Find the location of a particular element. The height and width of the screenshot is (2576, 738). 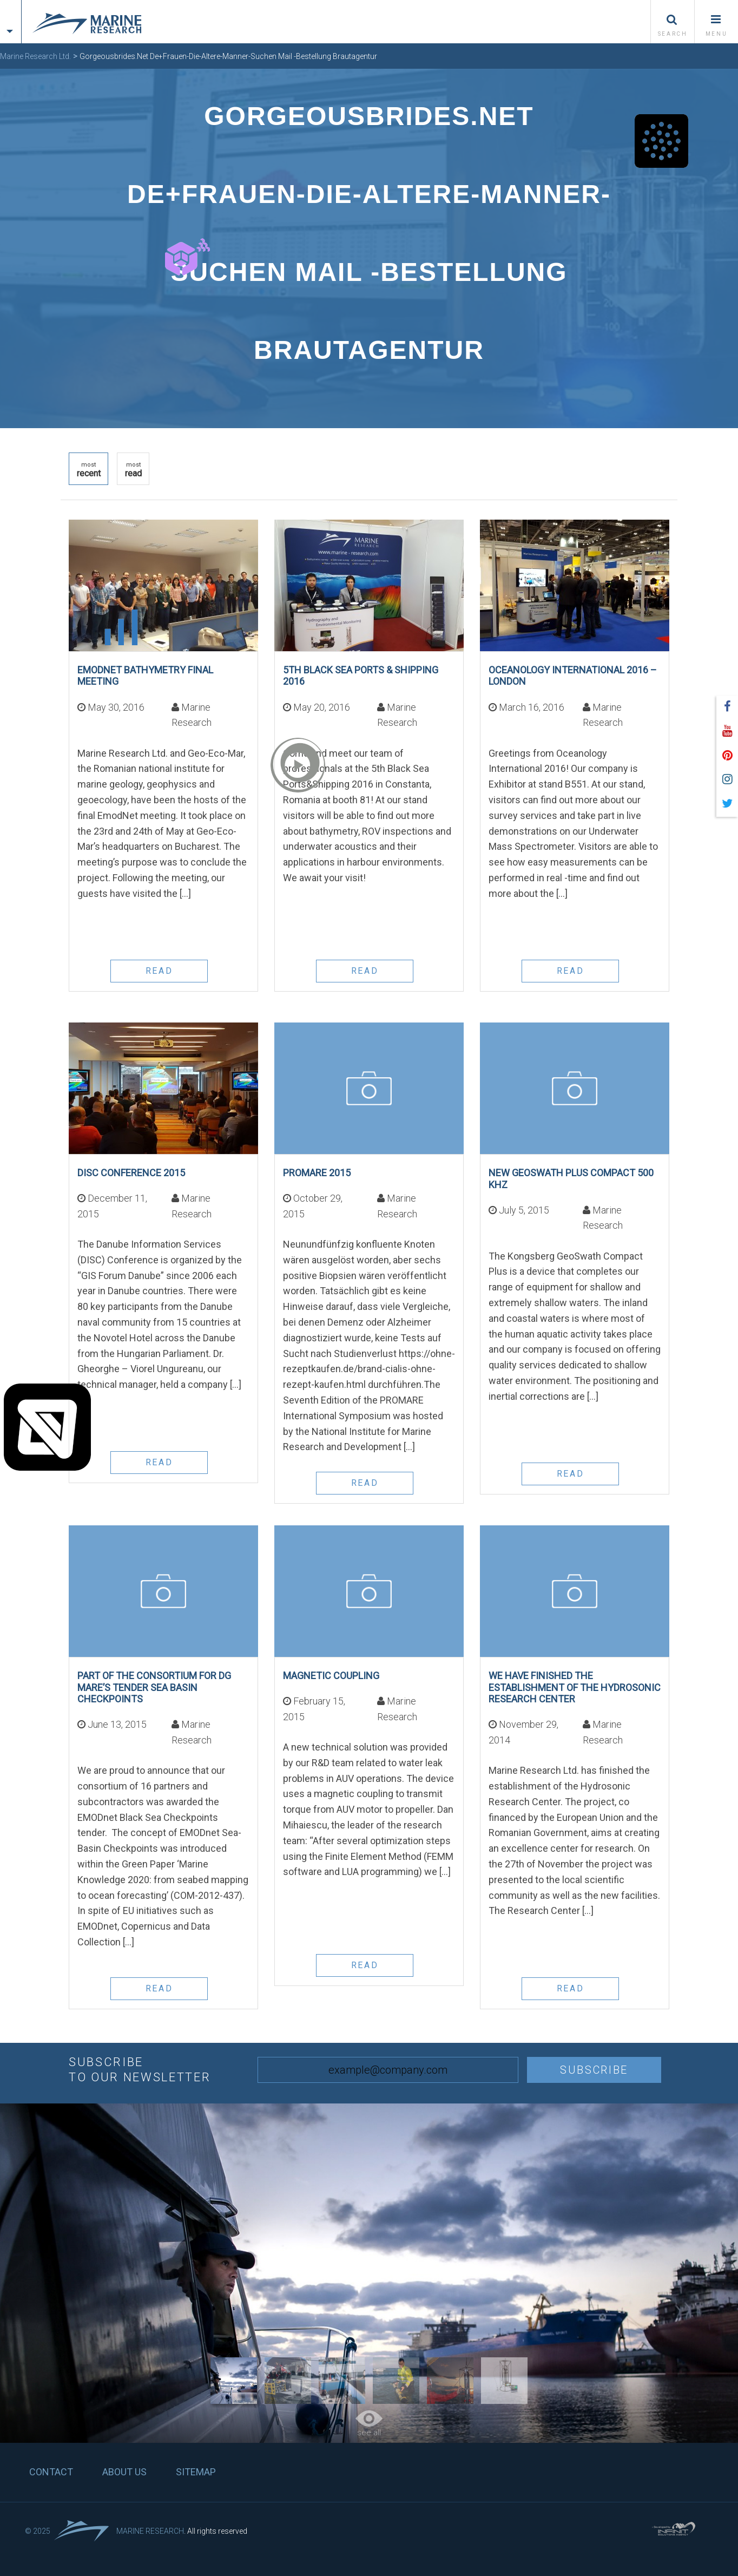

kubespray project logo is located at coordinates (187, 257).